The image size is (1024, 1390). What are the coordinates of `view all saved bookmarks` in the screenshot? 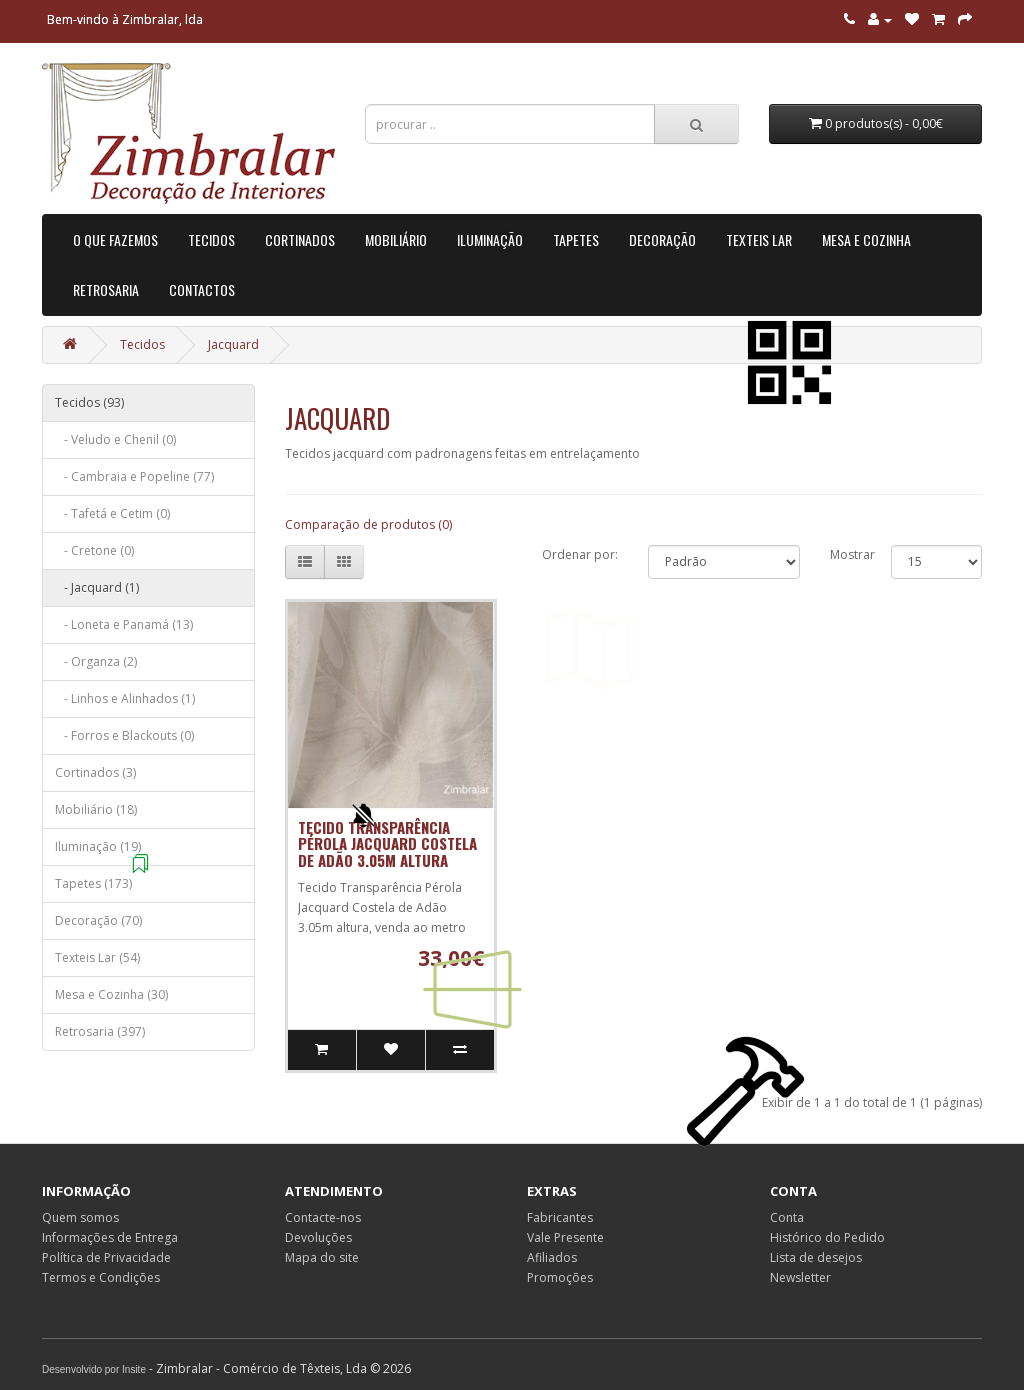 It's located at (140, 863).